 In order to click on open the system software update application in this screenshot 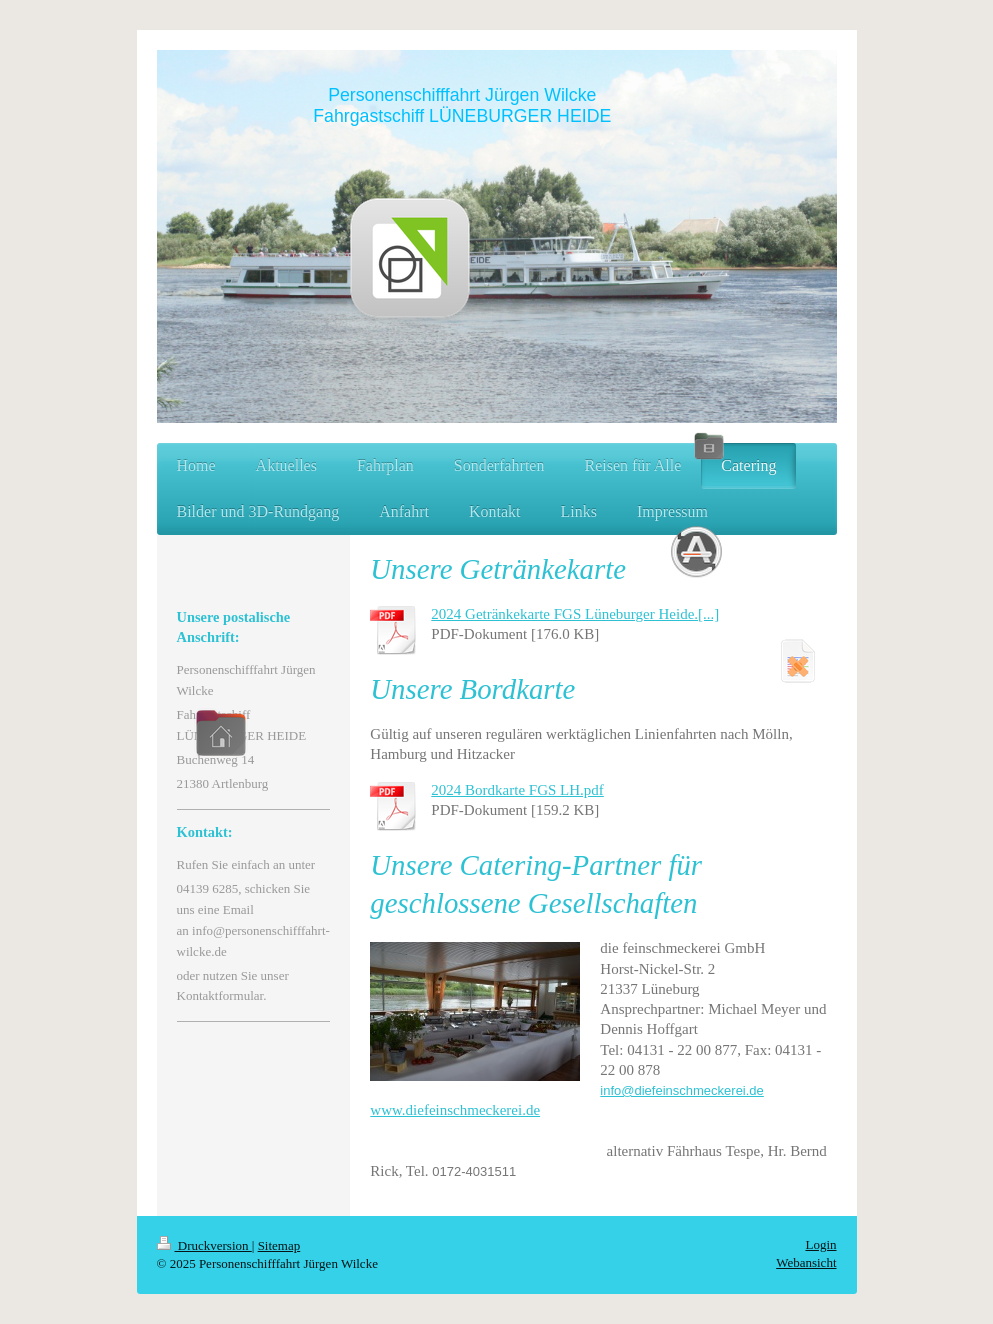, I will do `click(696, 551)`.